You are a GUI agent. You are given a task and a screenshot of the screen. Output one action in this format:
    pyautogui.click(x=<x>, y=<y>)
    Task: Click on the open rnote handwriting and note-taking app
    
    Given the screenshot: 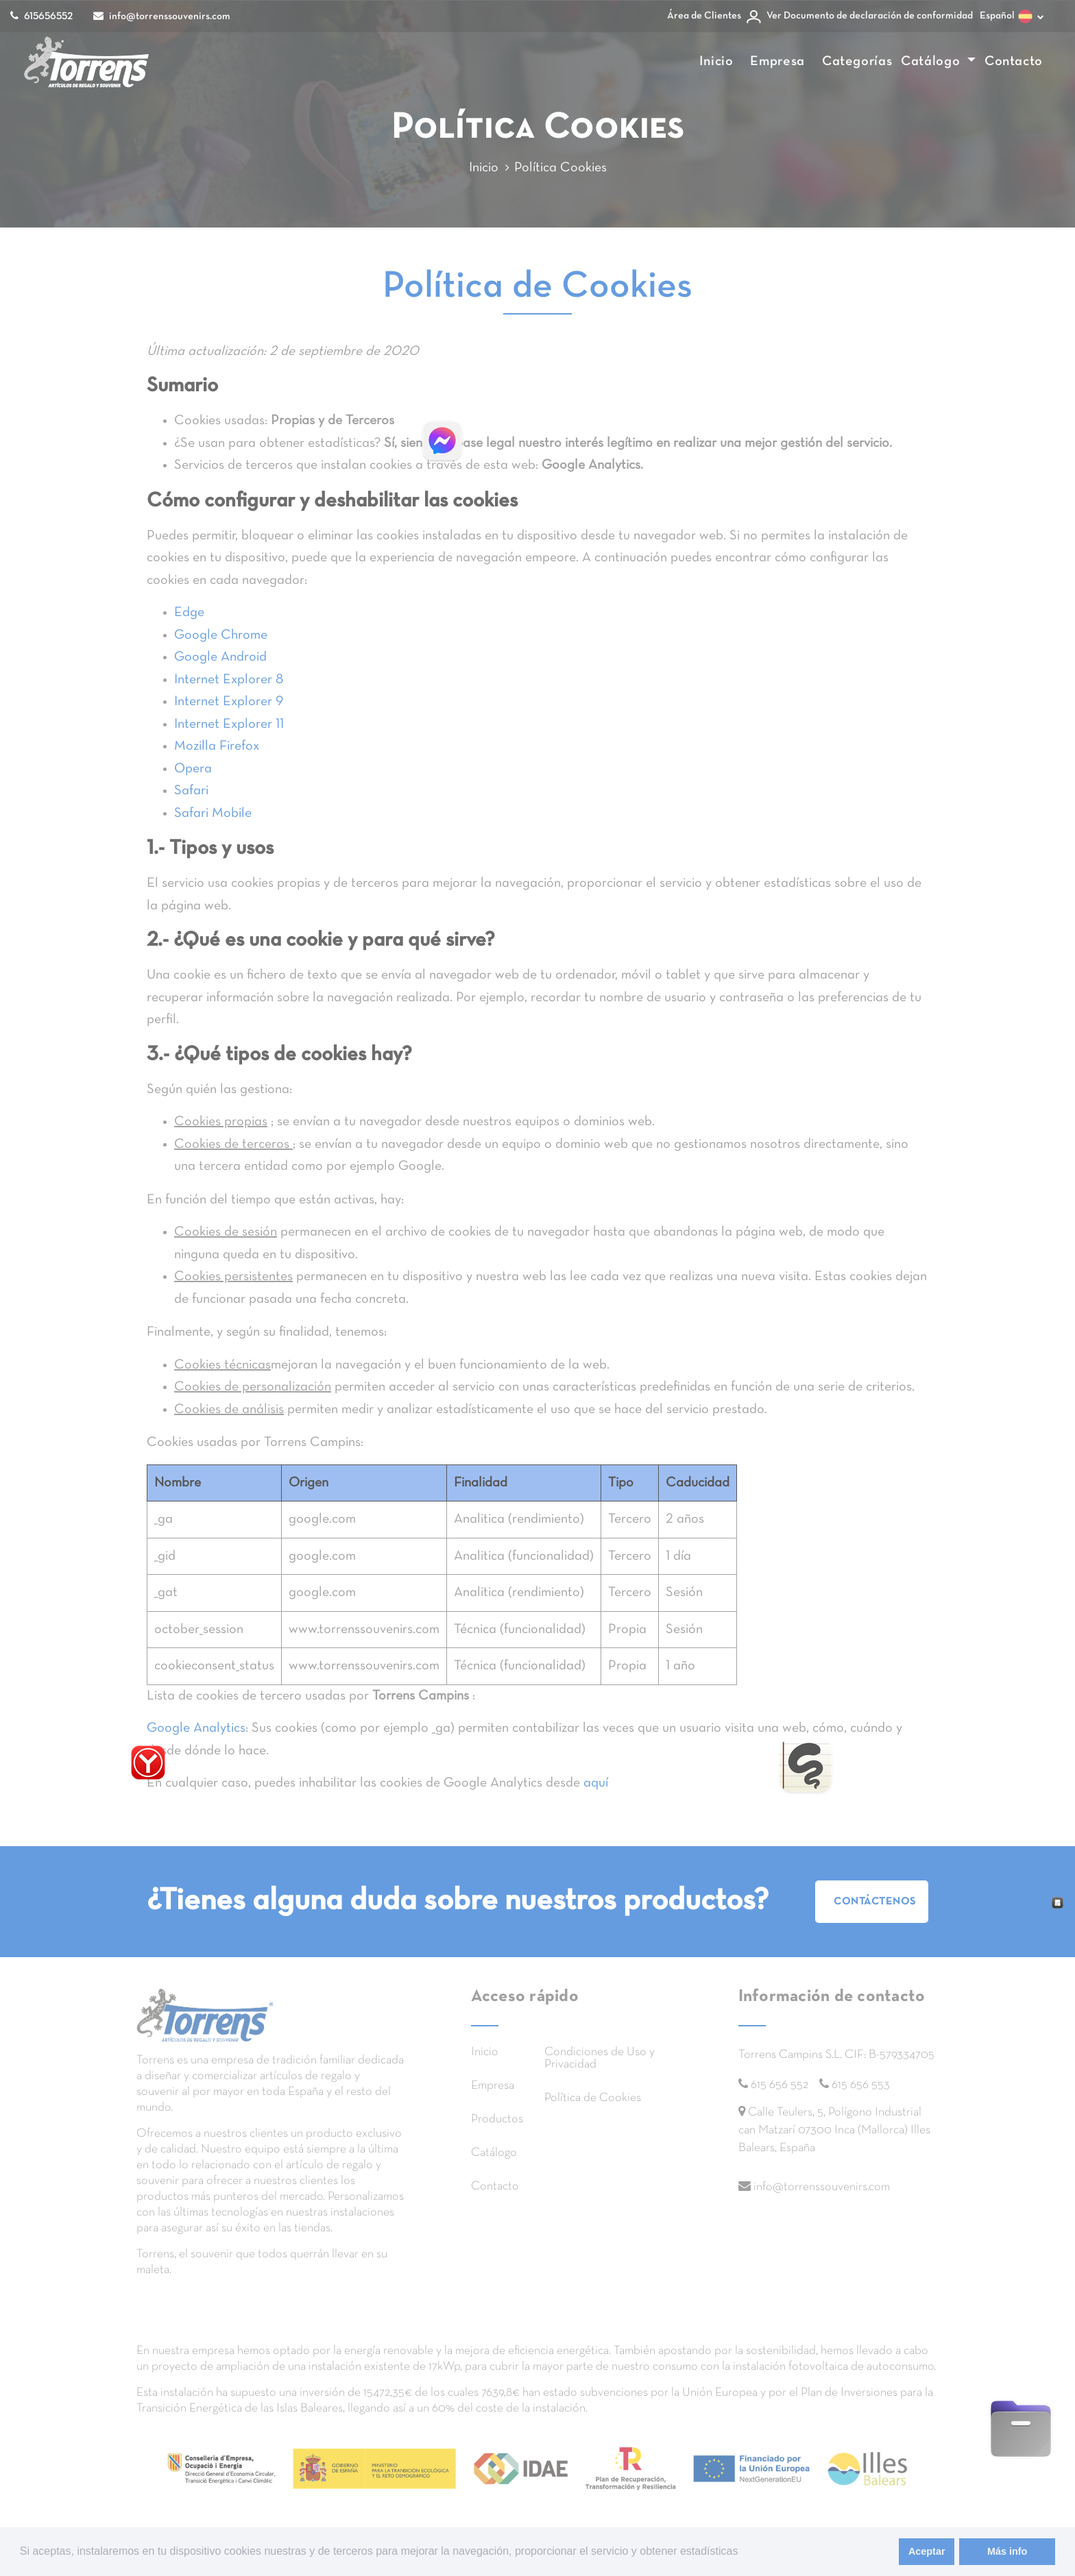 What is the action you would take?
    pyautogui.click(x=806, y=1765)
    